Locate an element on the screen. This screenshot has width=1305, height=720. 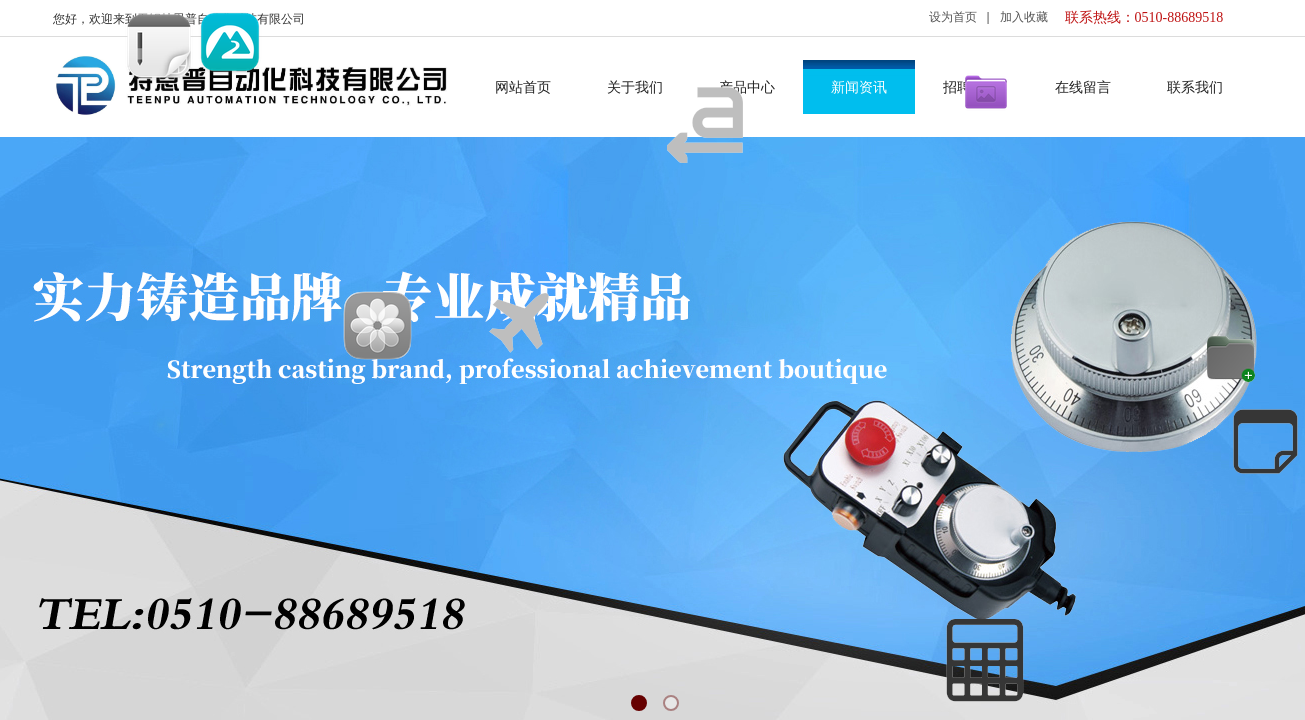
create a new folder is located at coordinates (1230, 357).